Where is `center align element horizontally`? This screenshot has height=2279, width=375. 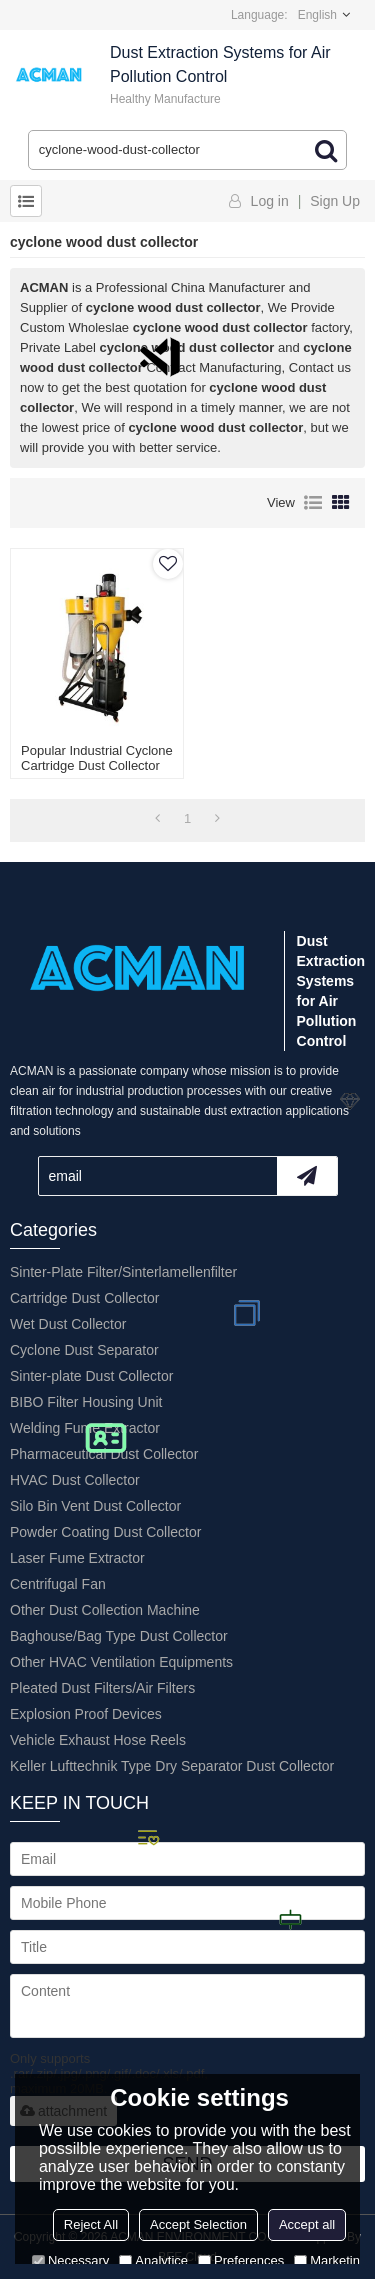 center align element horizontally is located at coordinates (290, 1919).